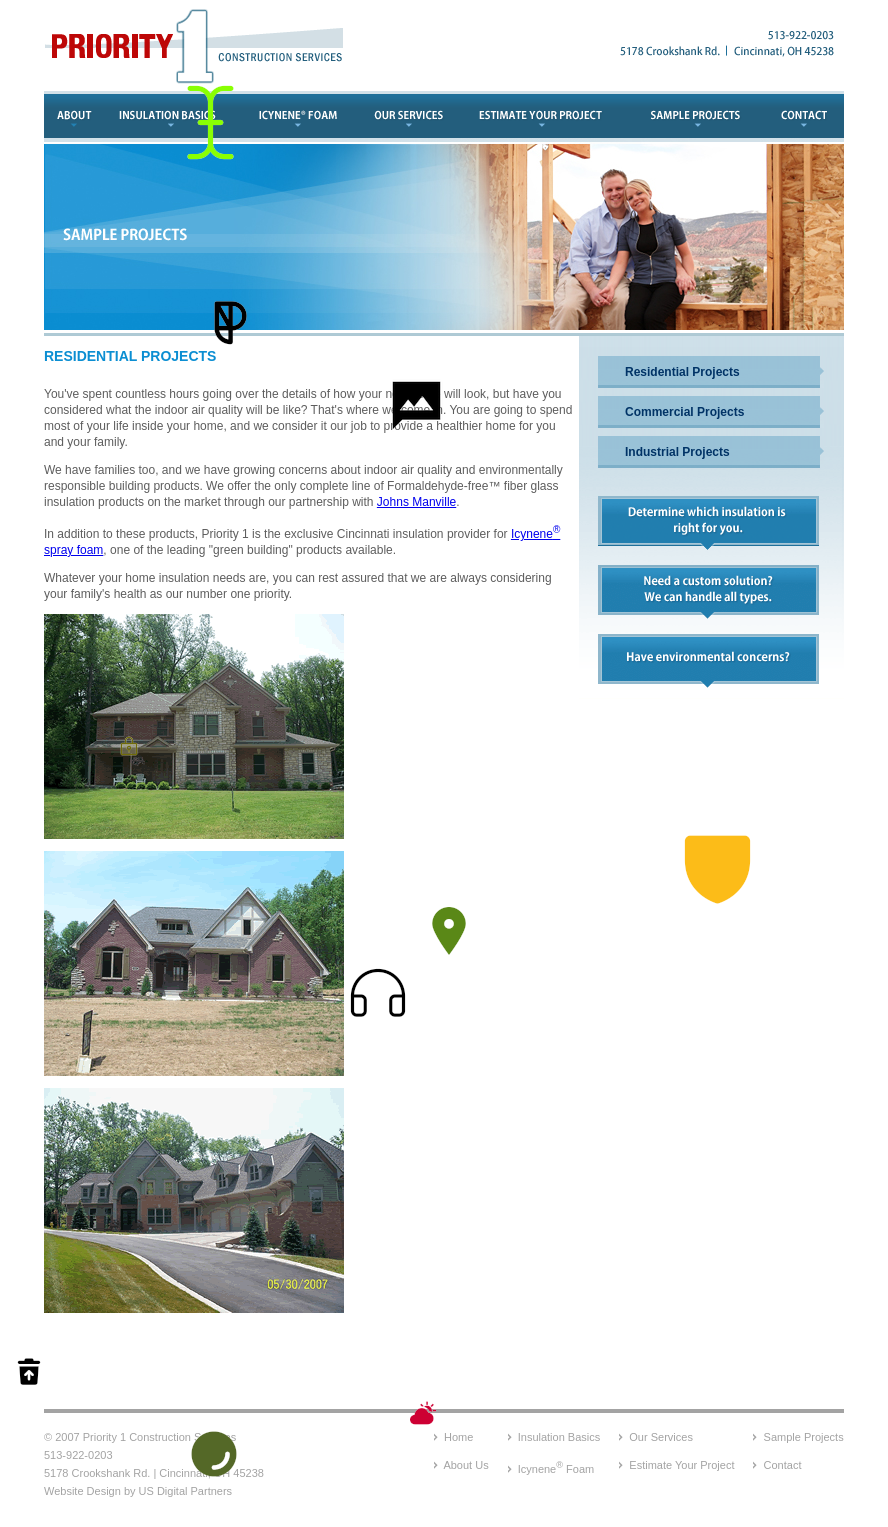 The image size is (888, 1527). Describe the element at coordinates (717, 865) in the screenshot. I see `security or protection status indicator` at that location.